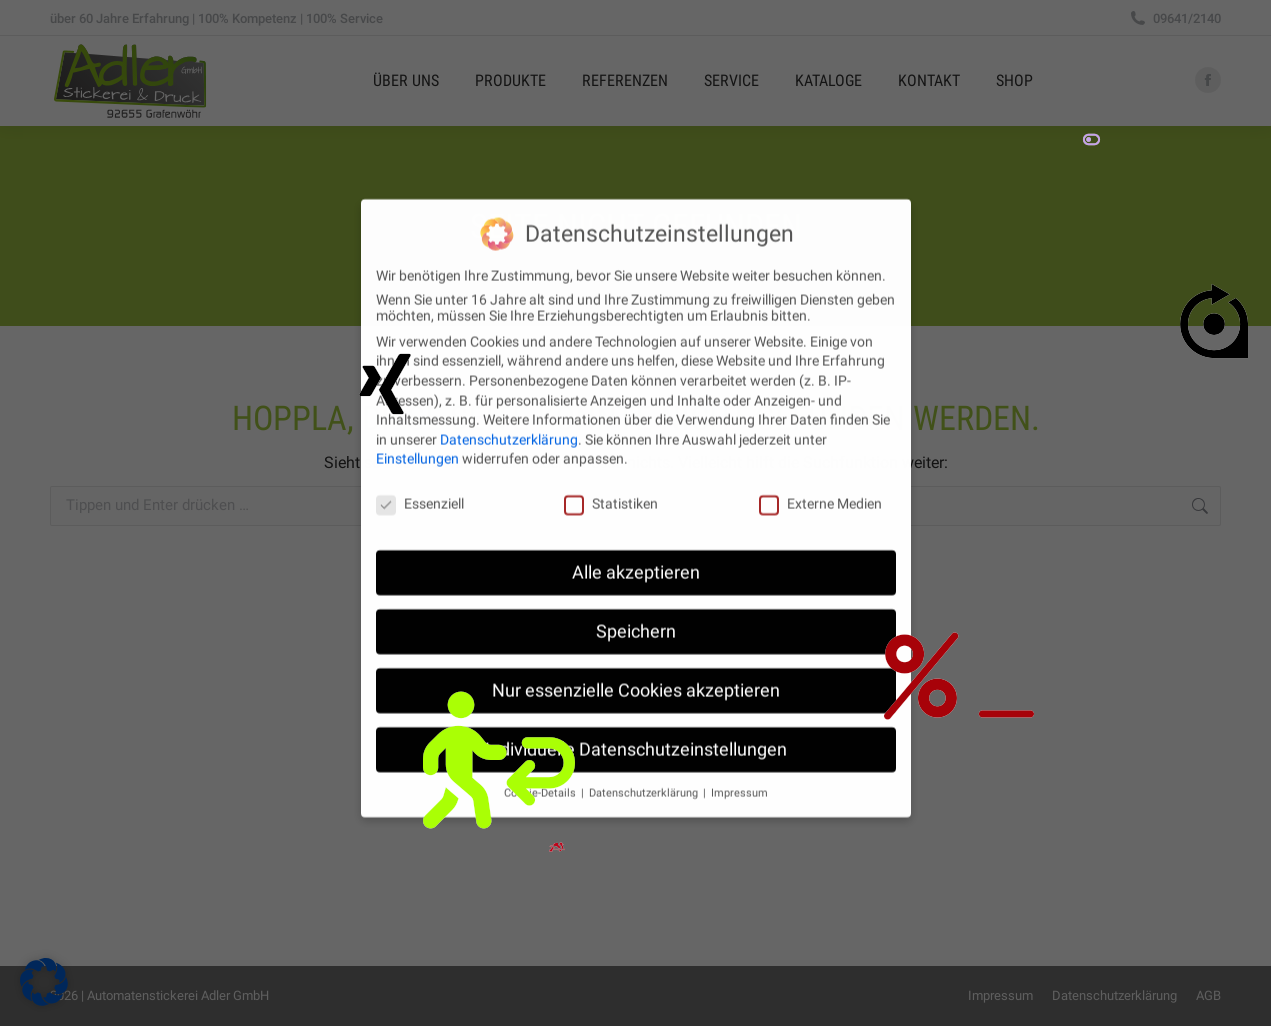 This screenshot has width=1271, height=1026. I want to click on strongSwan VPN client application, so click(557, 847).